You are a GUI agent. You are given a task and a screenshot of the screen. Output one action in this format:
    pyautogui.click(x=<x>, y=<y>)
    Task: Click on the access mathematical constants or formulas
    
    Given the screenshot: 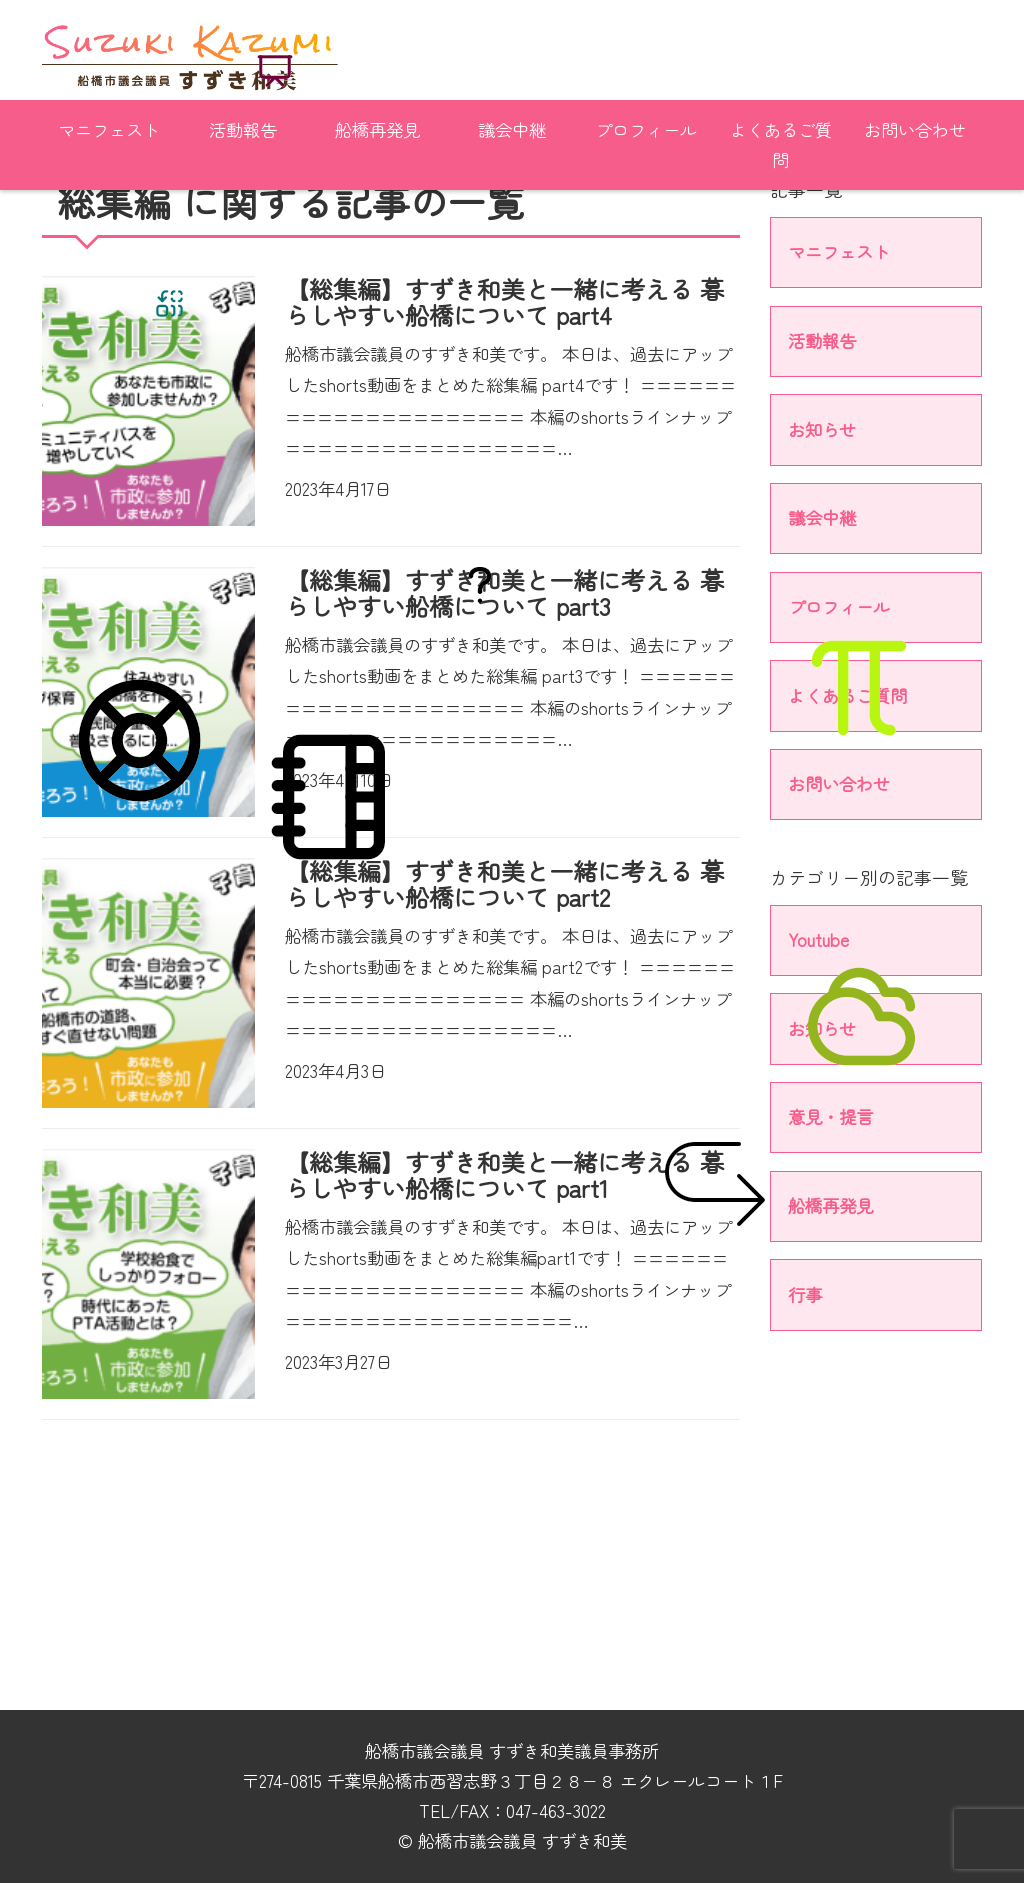 What is the action you would take?
    pyautogui.click(x=859, y=688)
    